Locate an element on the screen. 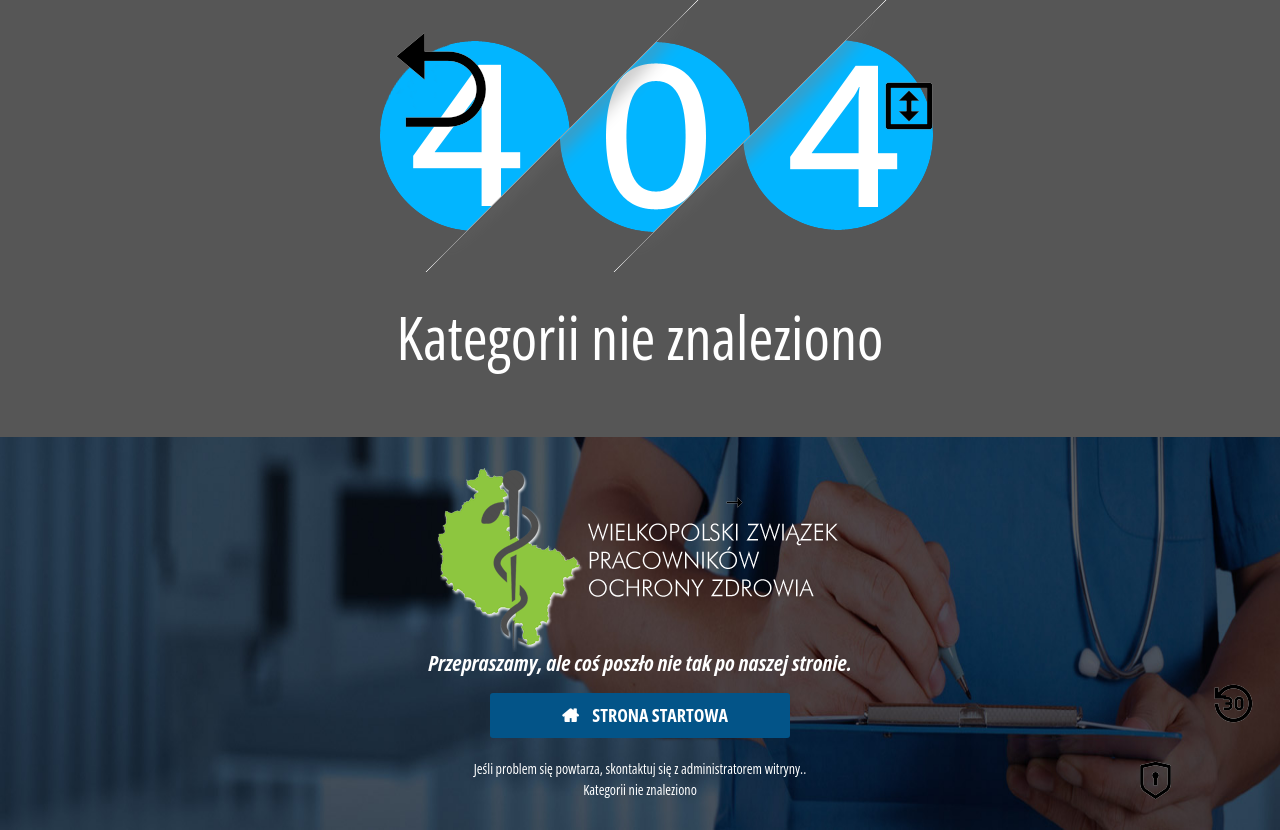  rewind 30 seconds is located at coordinates (1233, 703).